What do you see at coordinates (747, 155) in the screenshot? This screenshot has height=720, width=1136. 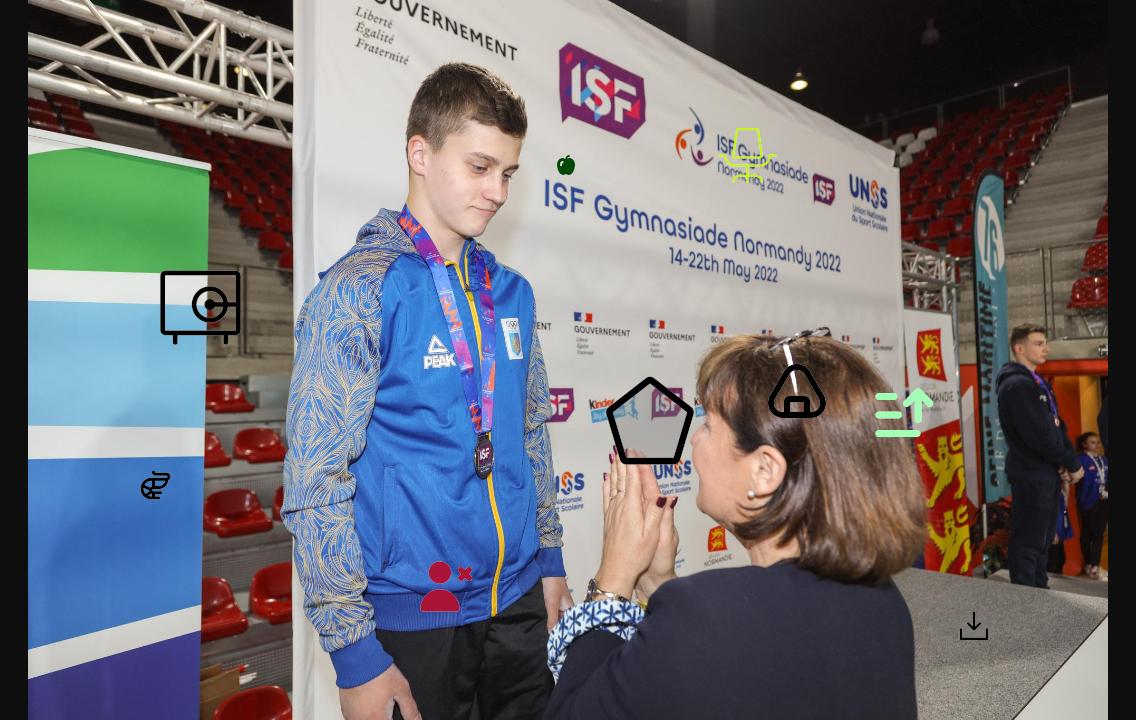 I see `access workspace or office settings` at bounding box center [747, 155].